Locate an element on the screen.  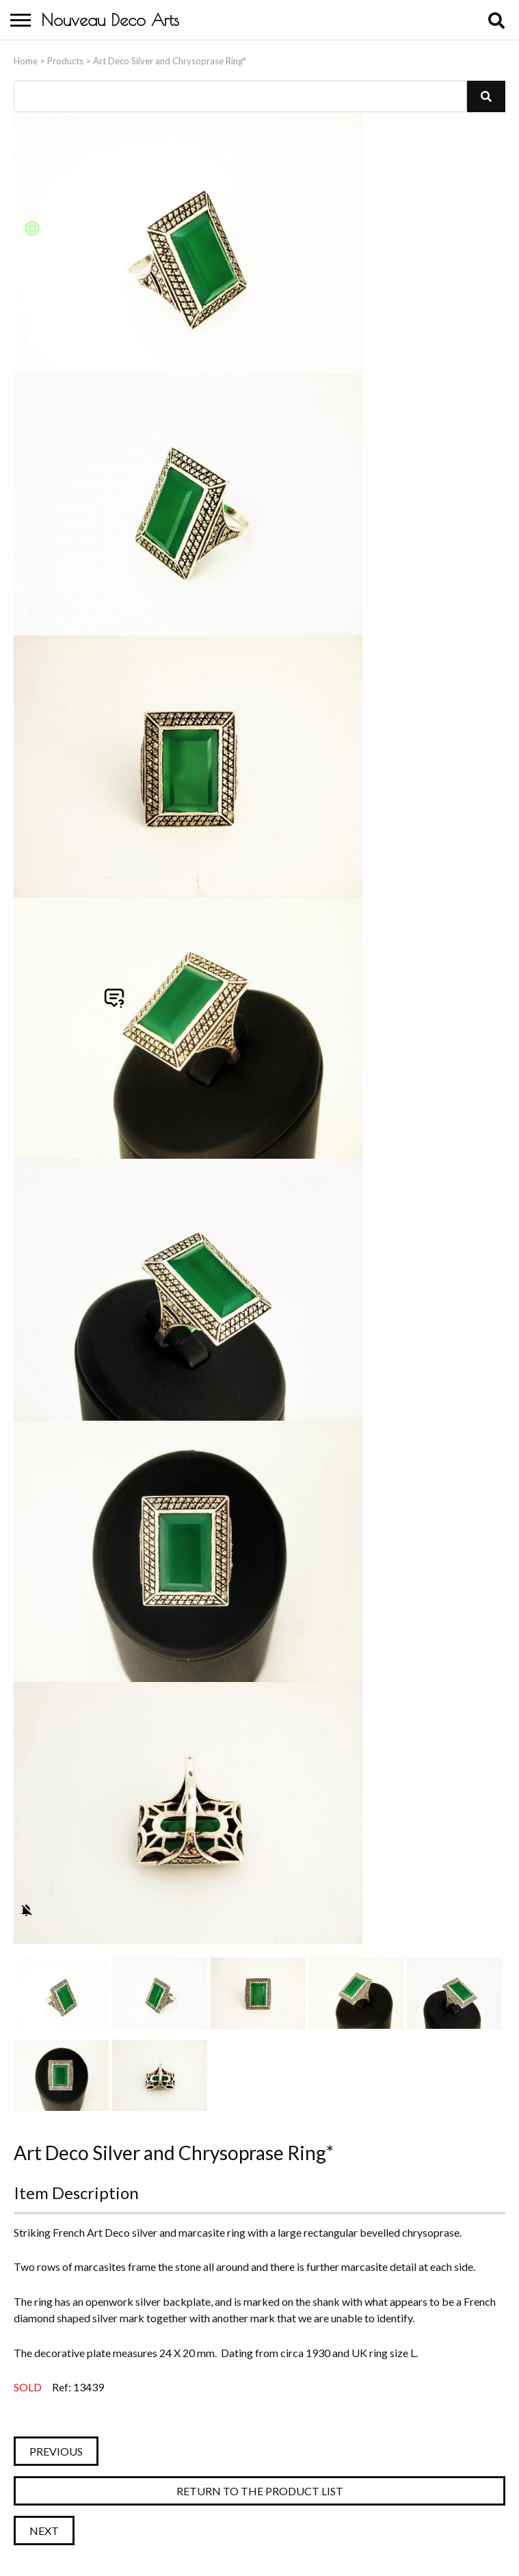
access help or FAQ chat is located at coordinates (114, 997).